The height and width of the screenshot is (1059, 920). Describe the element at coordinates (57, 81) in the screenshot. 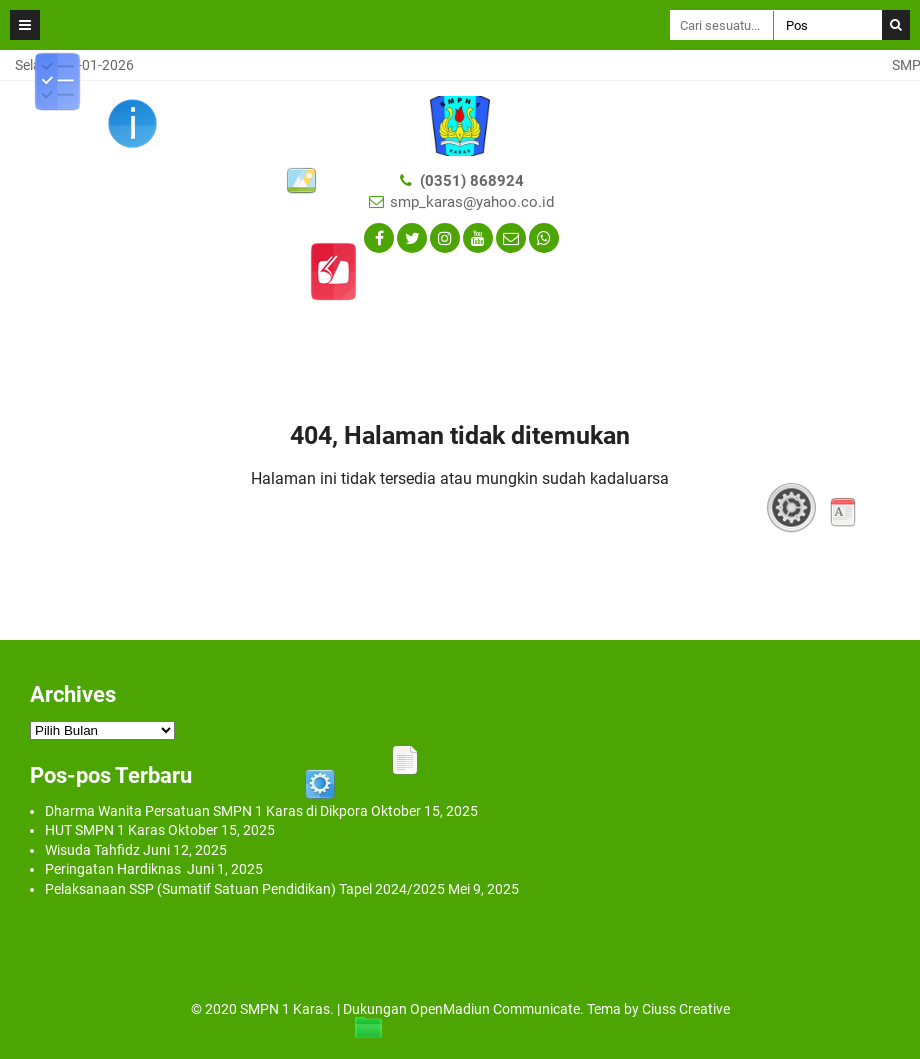

I see `open the GNOME To Do task manager app` at that location.